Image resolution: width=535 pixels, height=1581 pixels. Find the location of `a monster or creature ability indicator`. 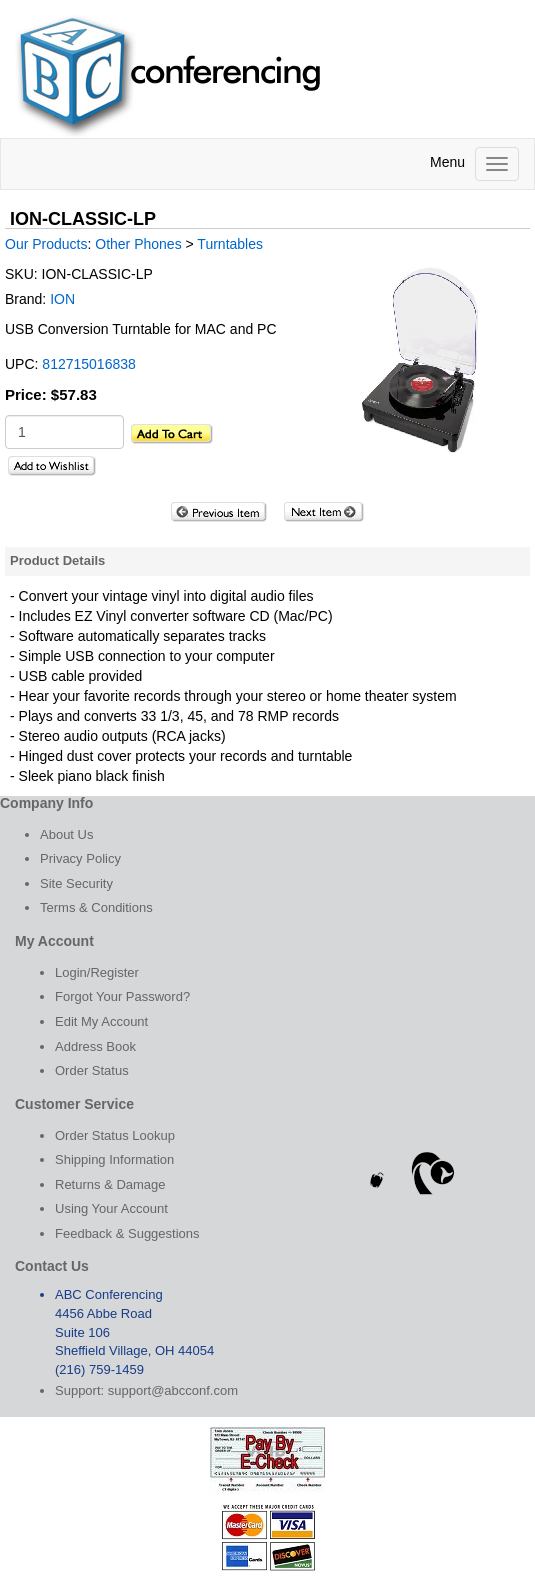

a monster or creature ability indicator is located at coordinates (433, 1173).